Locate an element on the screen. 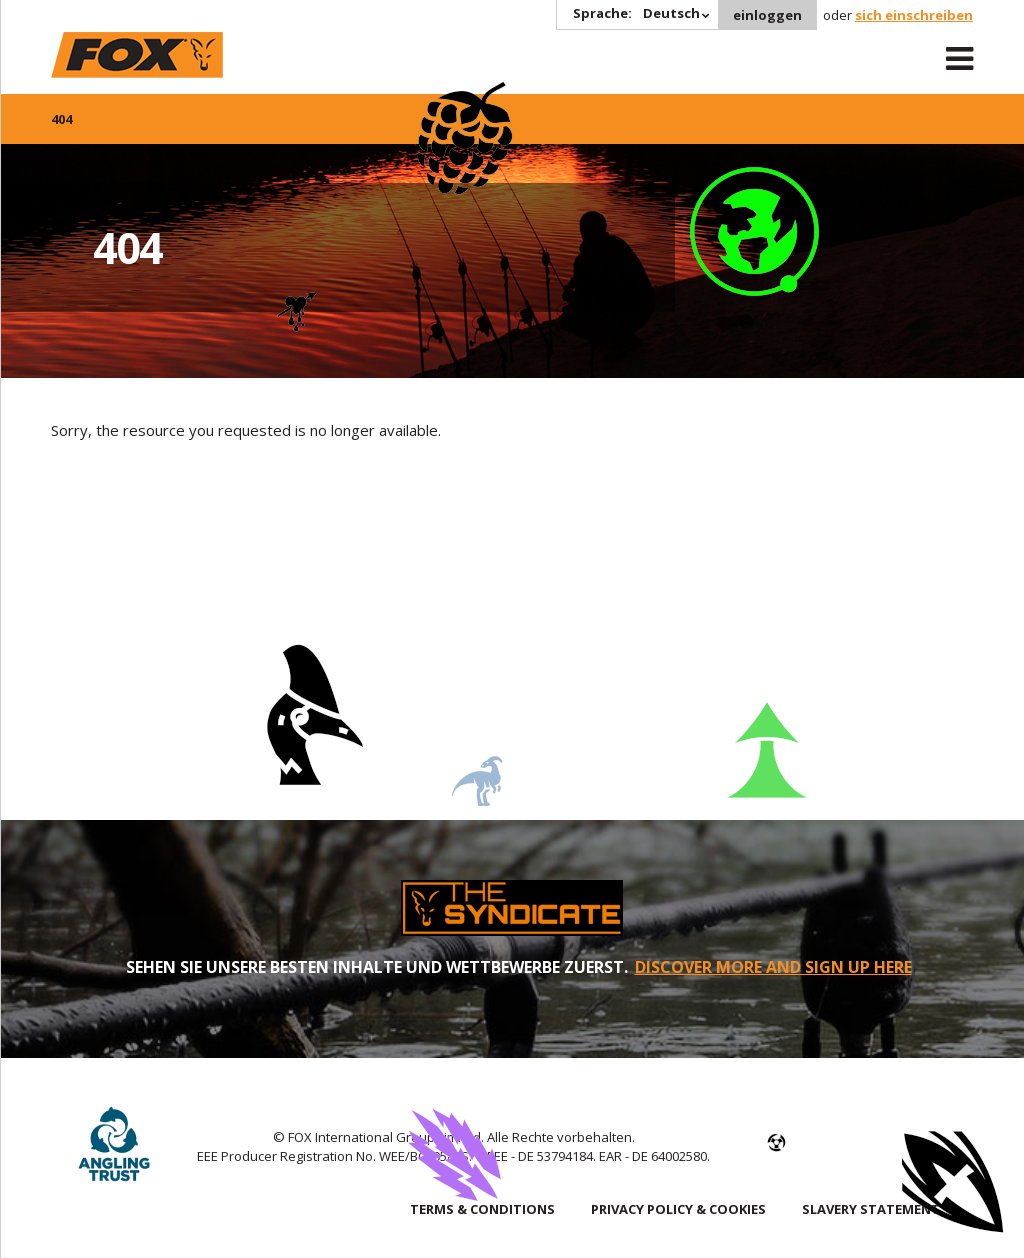  indicates heartbreak or emotional damage status is located at coordinates (297, 311).